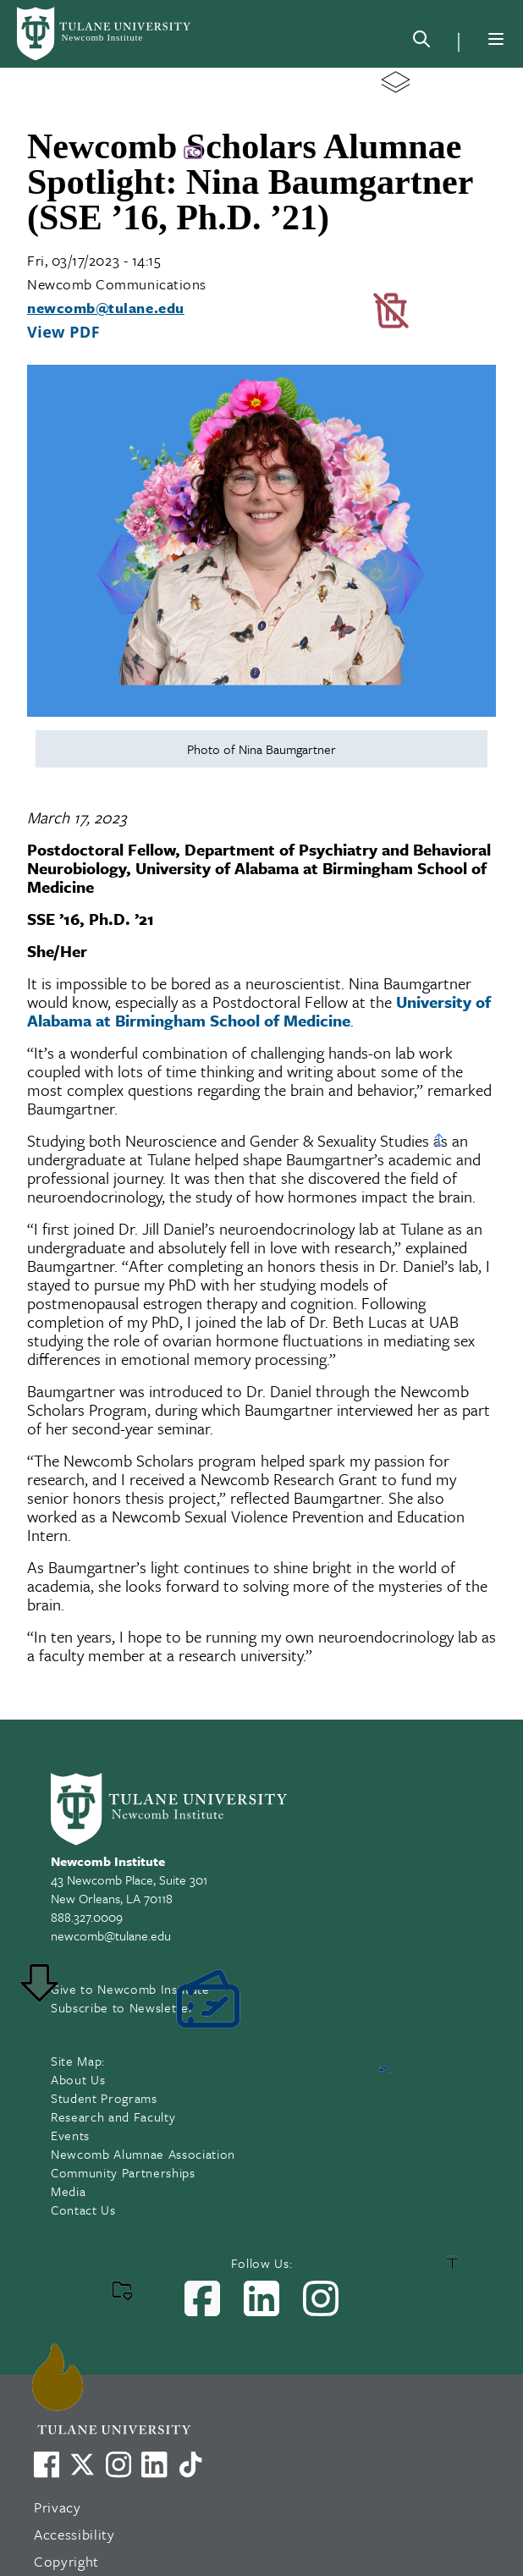 The image size is (523, 2576). I want to click on indicates trending or hot content, so click(58, 2379).